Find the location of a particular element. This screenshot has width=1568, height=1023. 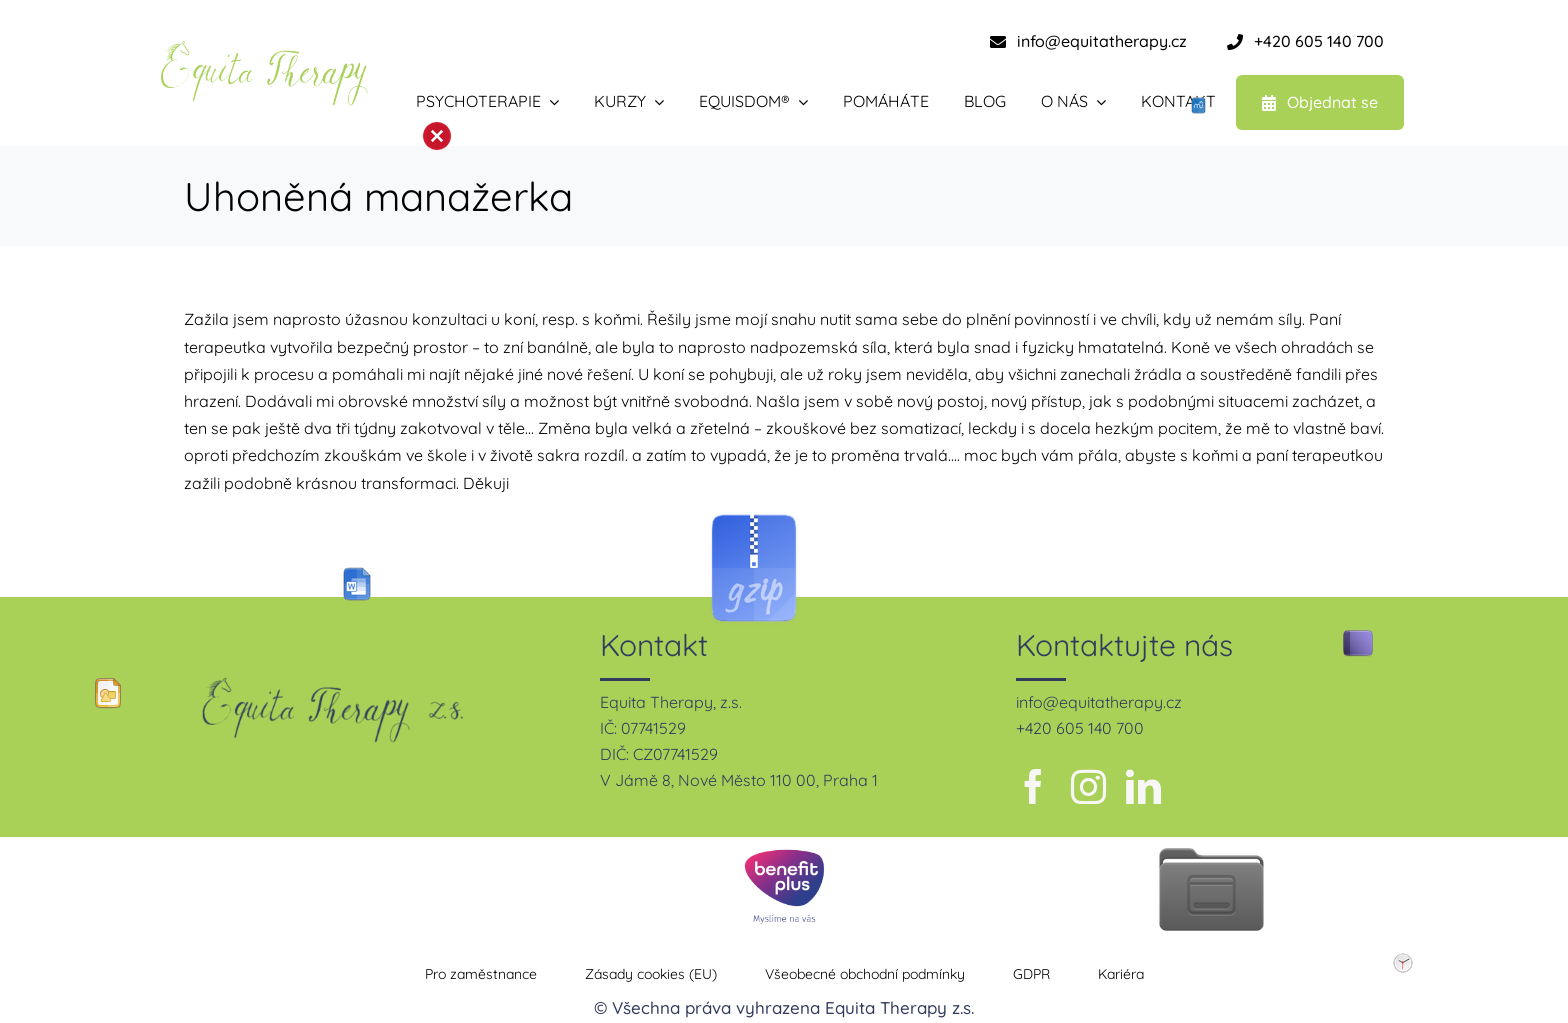

access recently opened files or folders is located at coordinates (1403, 963).